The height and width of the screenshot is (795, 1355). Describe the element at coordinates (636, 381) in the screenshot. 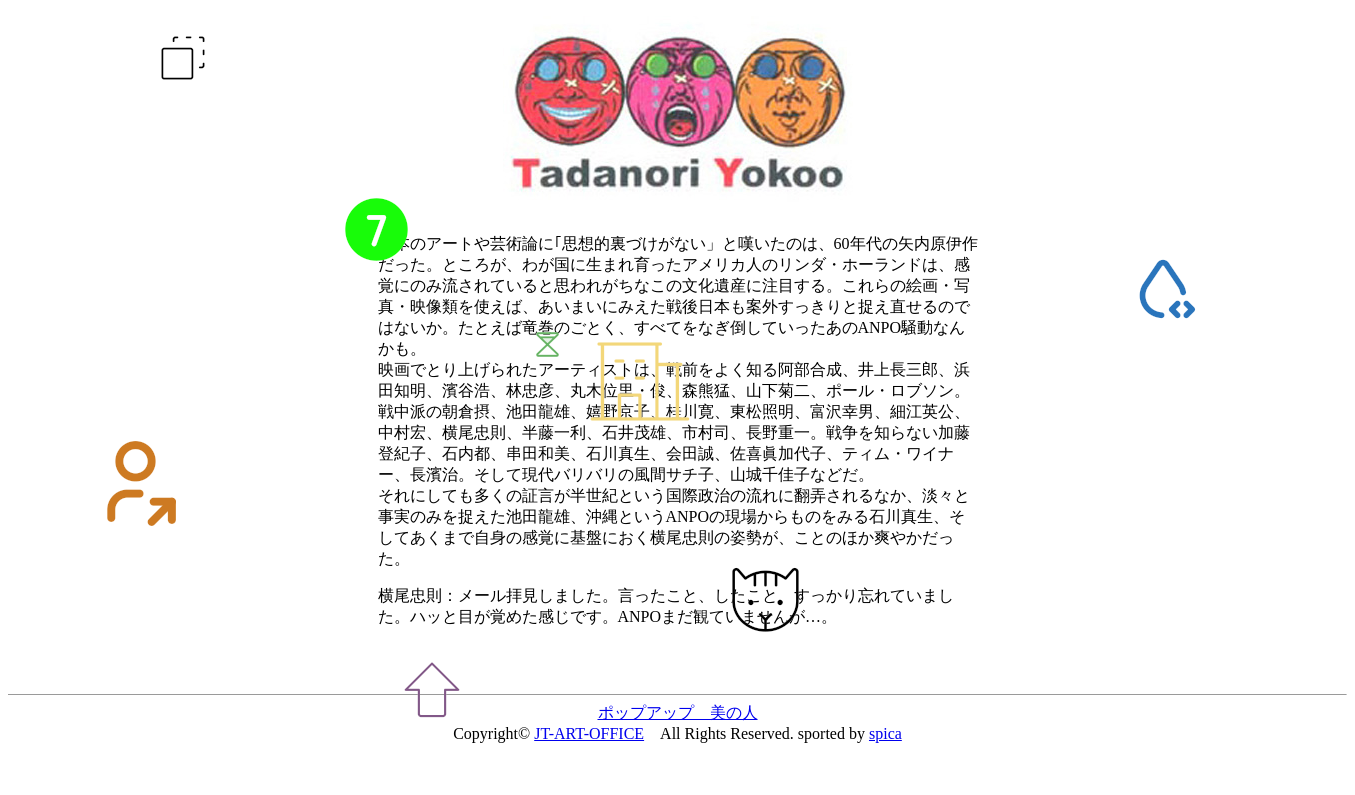

I see `view office or workplace location` at that location.